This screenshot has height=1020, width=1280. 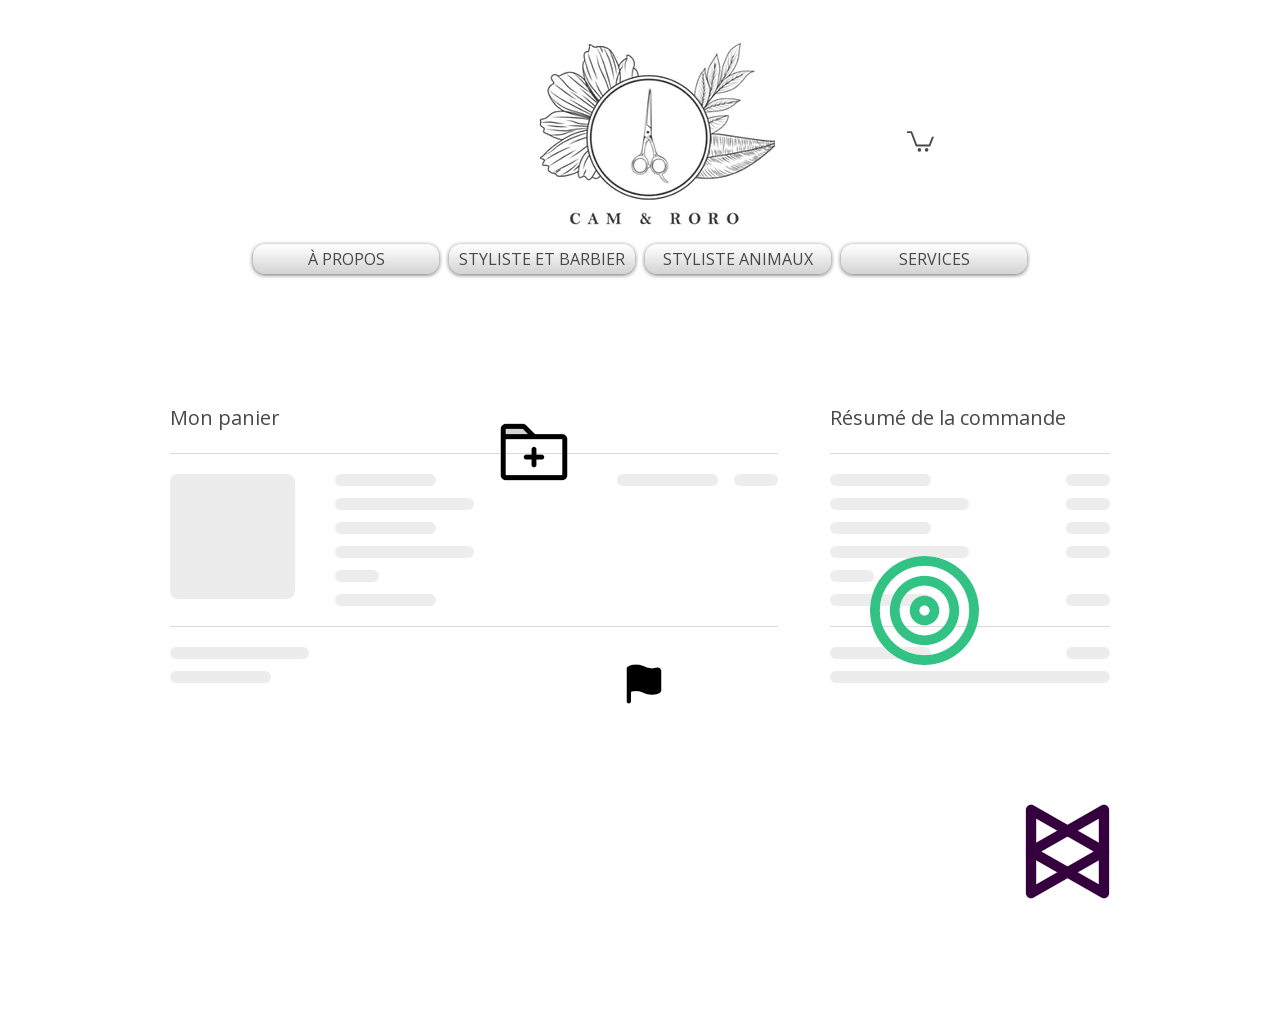 I want to click on create a new folder, so click(x=534, y=452).